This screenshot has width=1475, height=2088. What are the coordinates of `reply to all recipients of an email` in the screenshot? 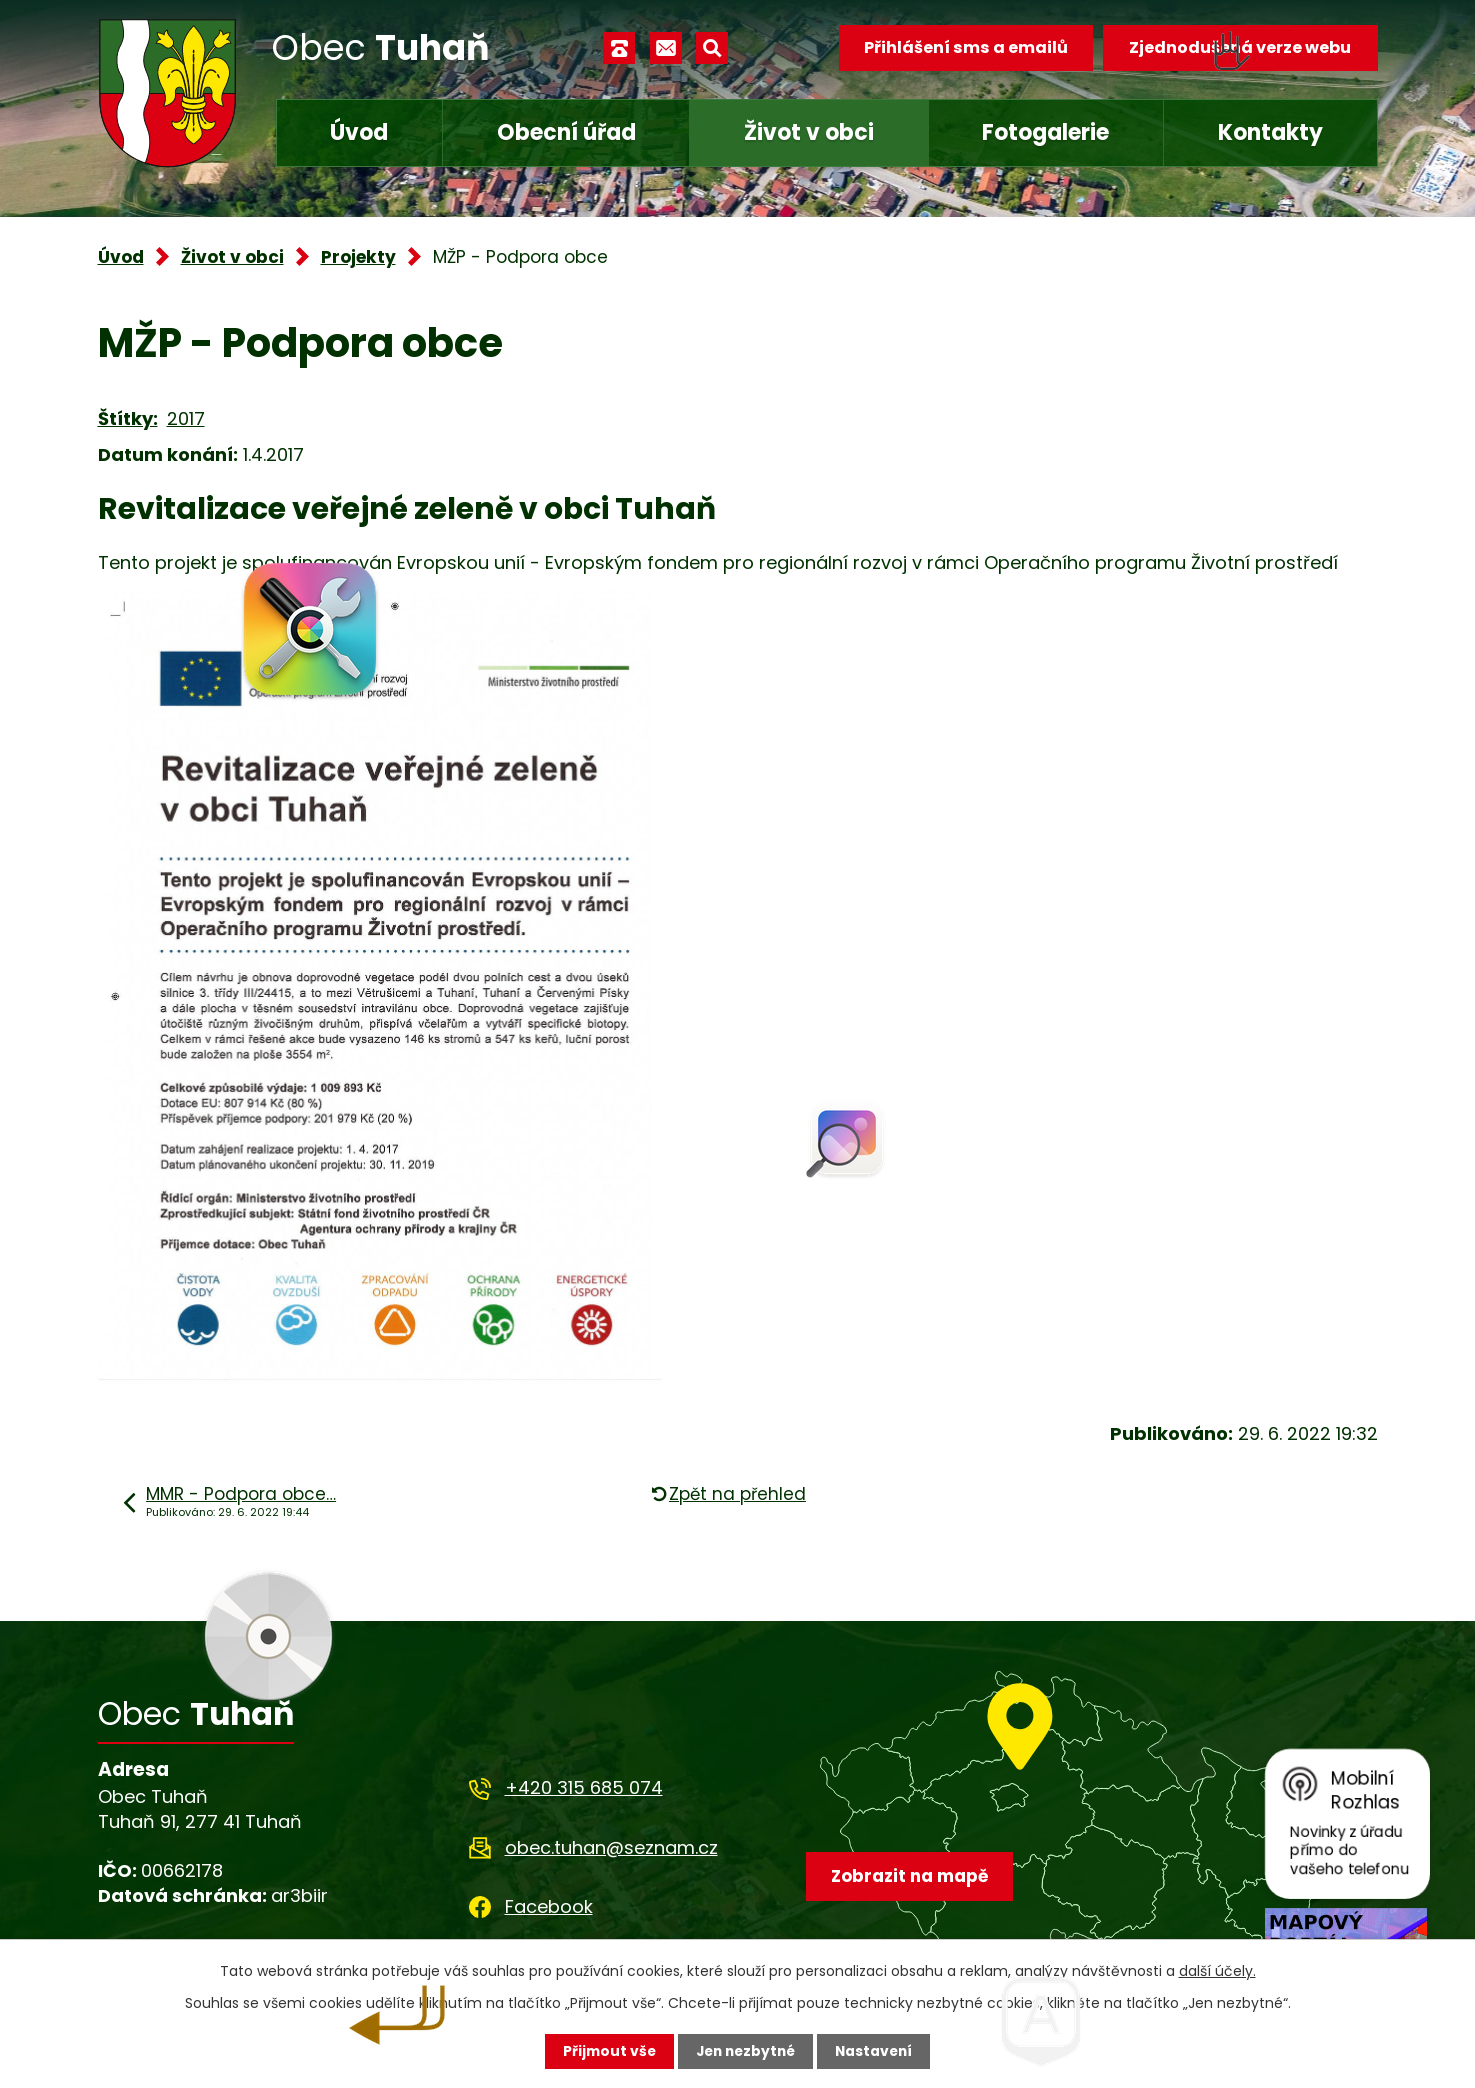 It's located at (395, 2014).